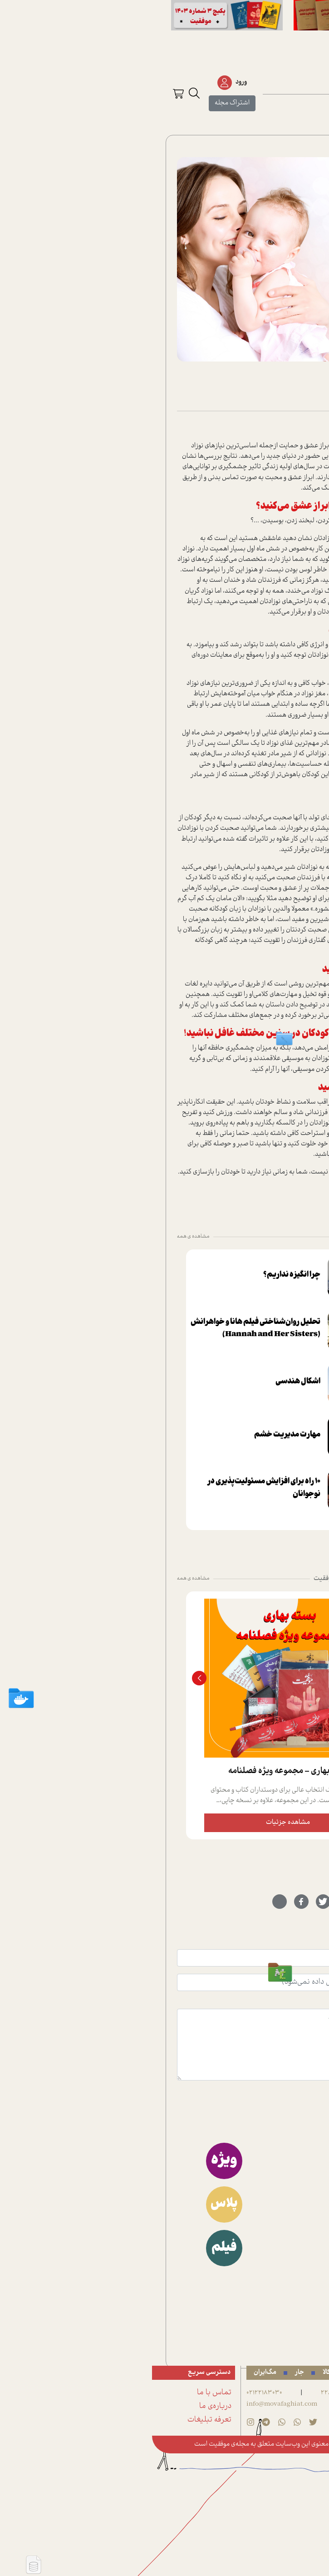  What do you see at coordinates (21, 1699) in the screenshot?
I see `open folder containing docker projects` at bounding box center [21, 1699].